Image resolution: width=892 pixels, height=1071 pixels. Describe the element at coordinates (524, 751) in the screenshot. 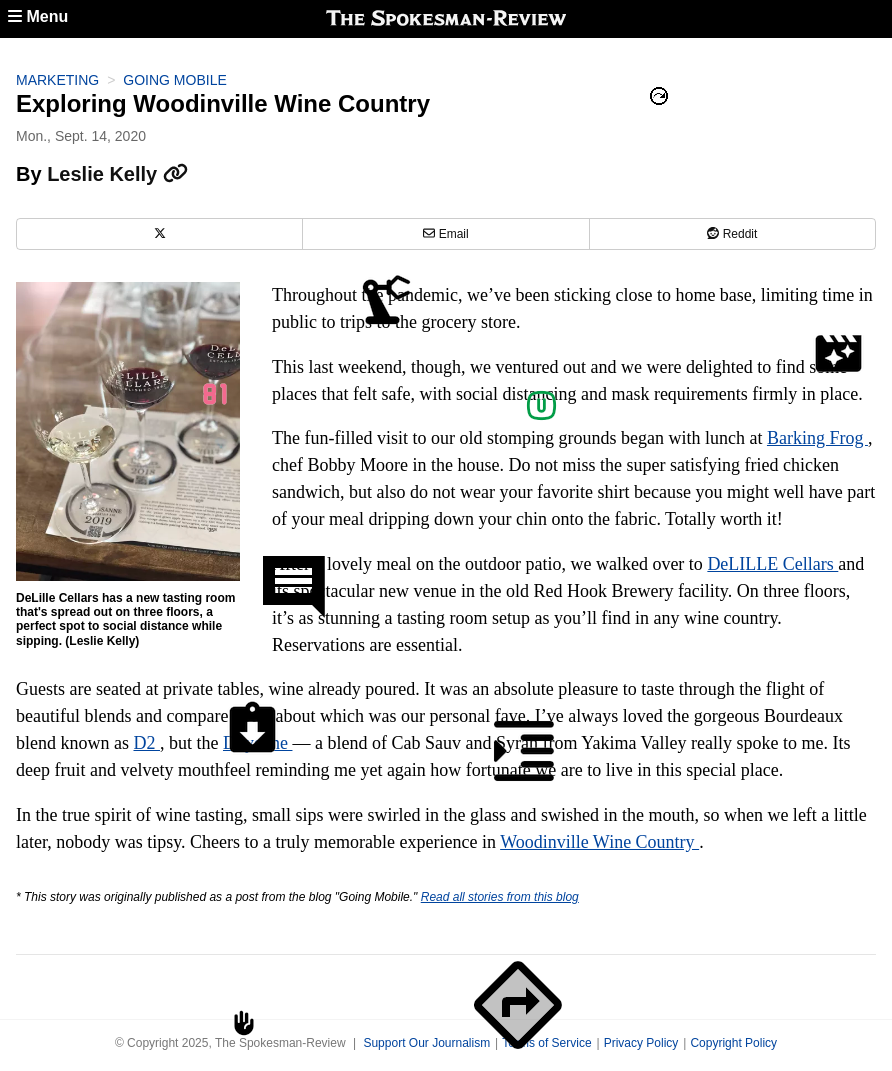

I see `increase text indentation` at that location.